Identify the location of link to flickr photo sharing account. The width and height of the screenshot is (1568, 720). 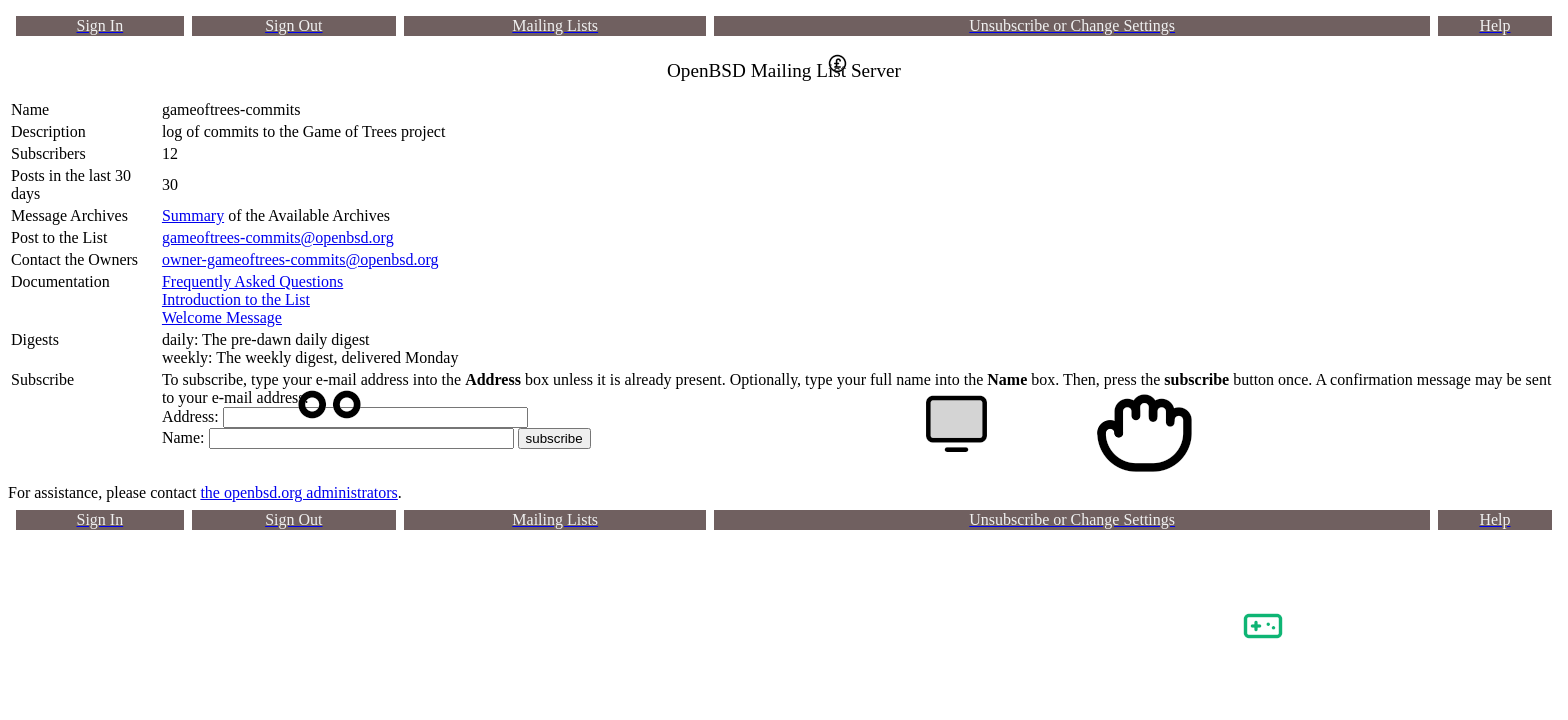
(329, 404).